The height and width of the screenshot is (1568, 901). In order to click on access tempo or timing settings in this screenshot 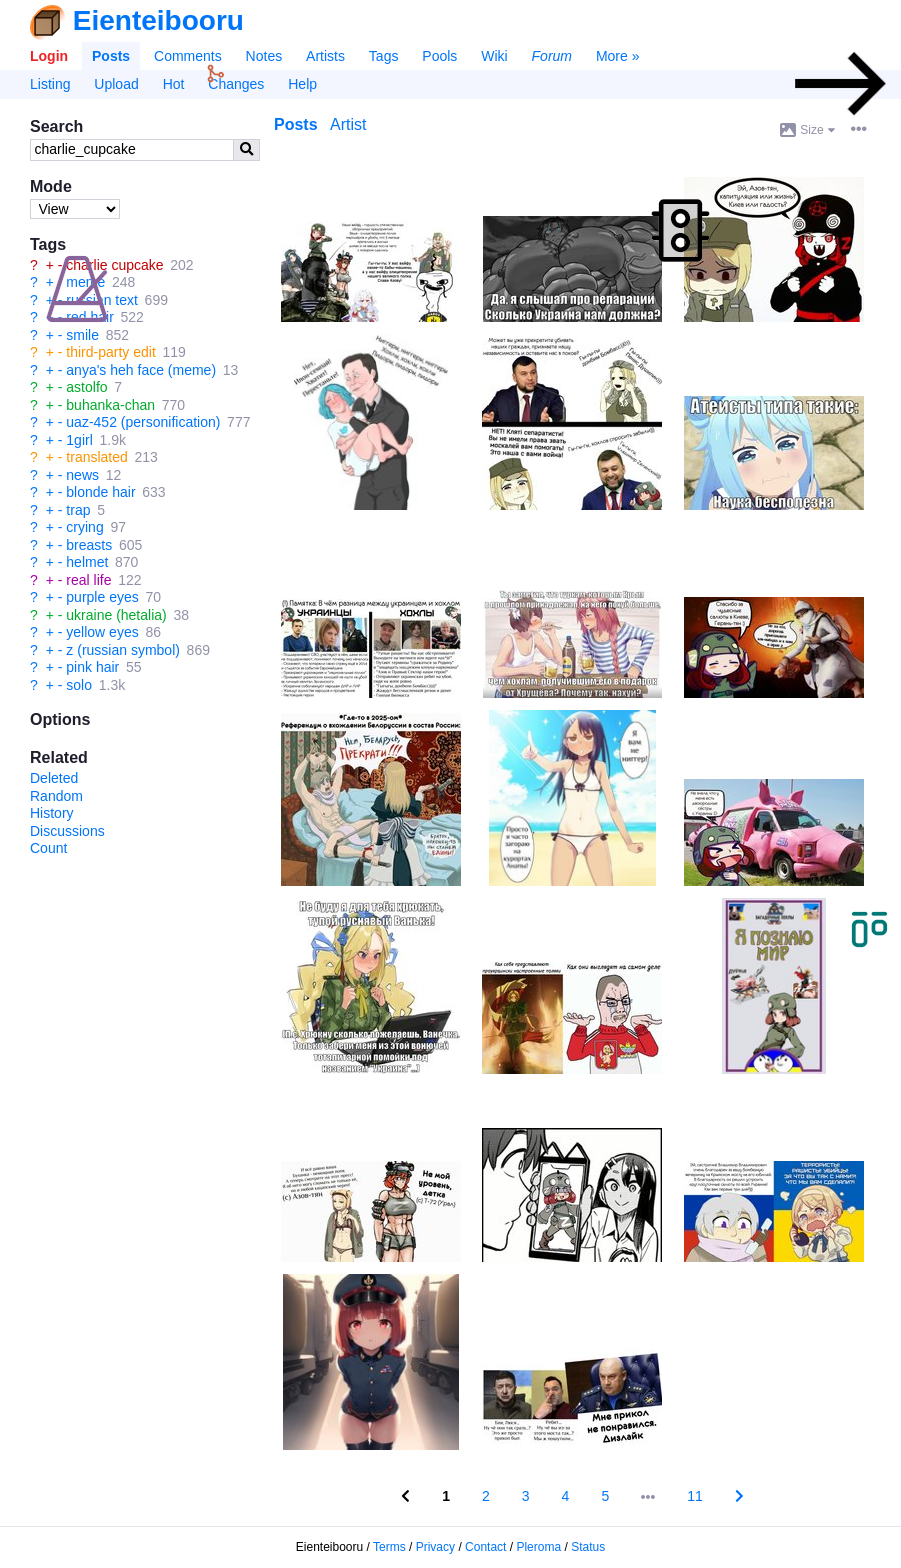, I will do `click(77, 289)`.